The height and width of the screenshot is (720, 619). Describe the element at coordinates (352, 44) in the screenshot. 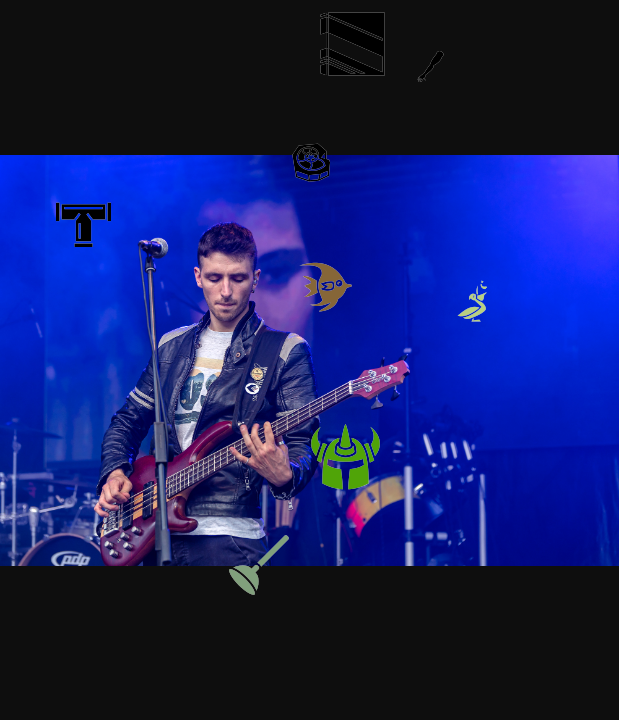

I see `indicates armor or defensive equipment` at that location.